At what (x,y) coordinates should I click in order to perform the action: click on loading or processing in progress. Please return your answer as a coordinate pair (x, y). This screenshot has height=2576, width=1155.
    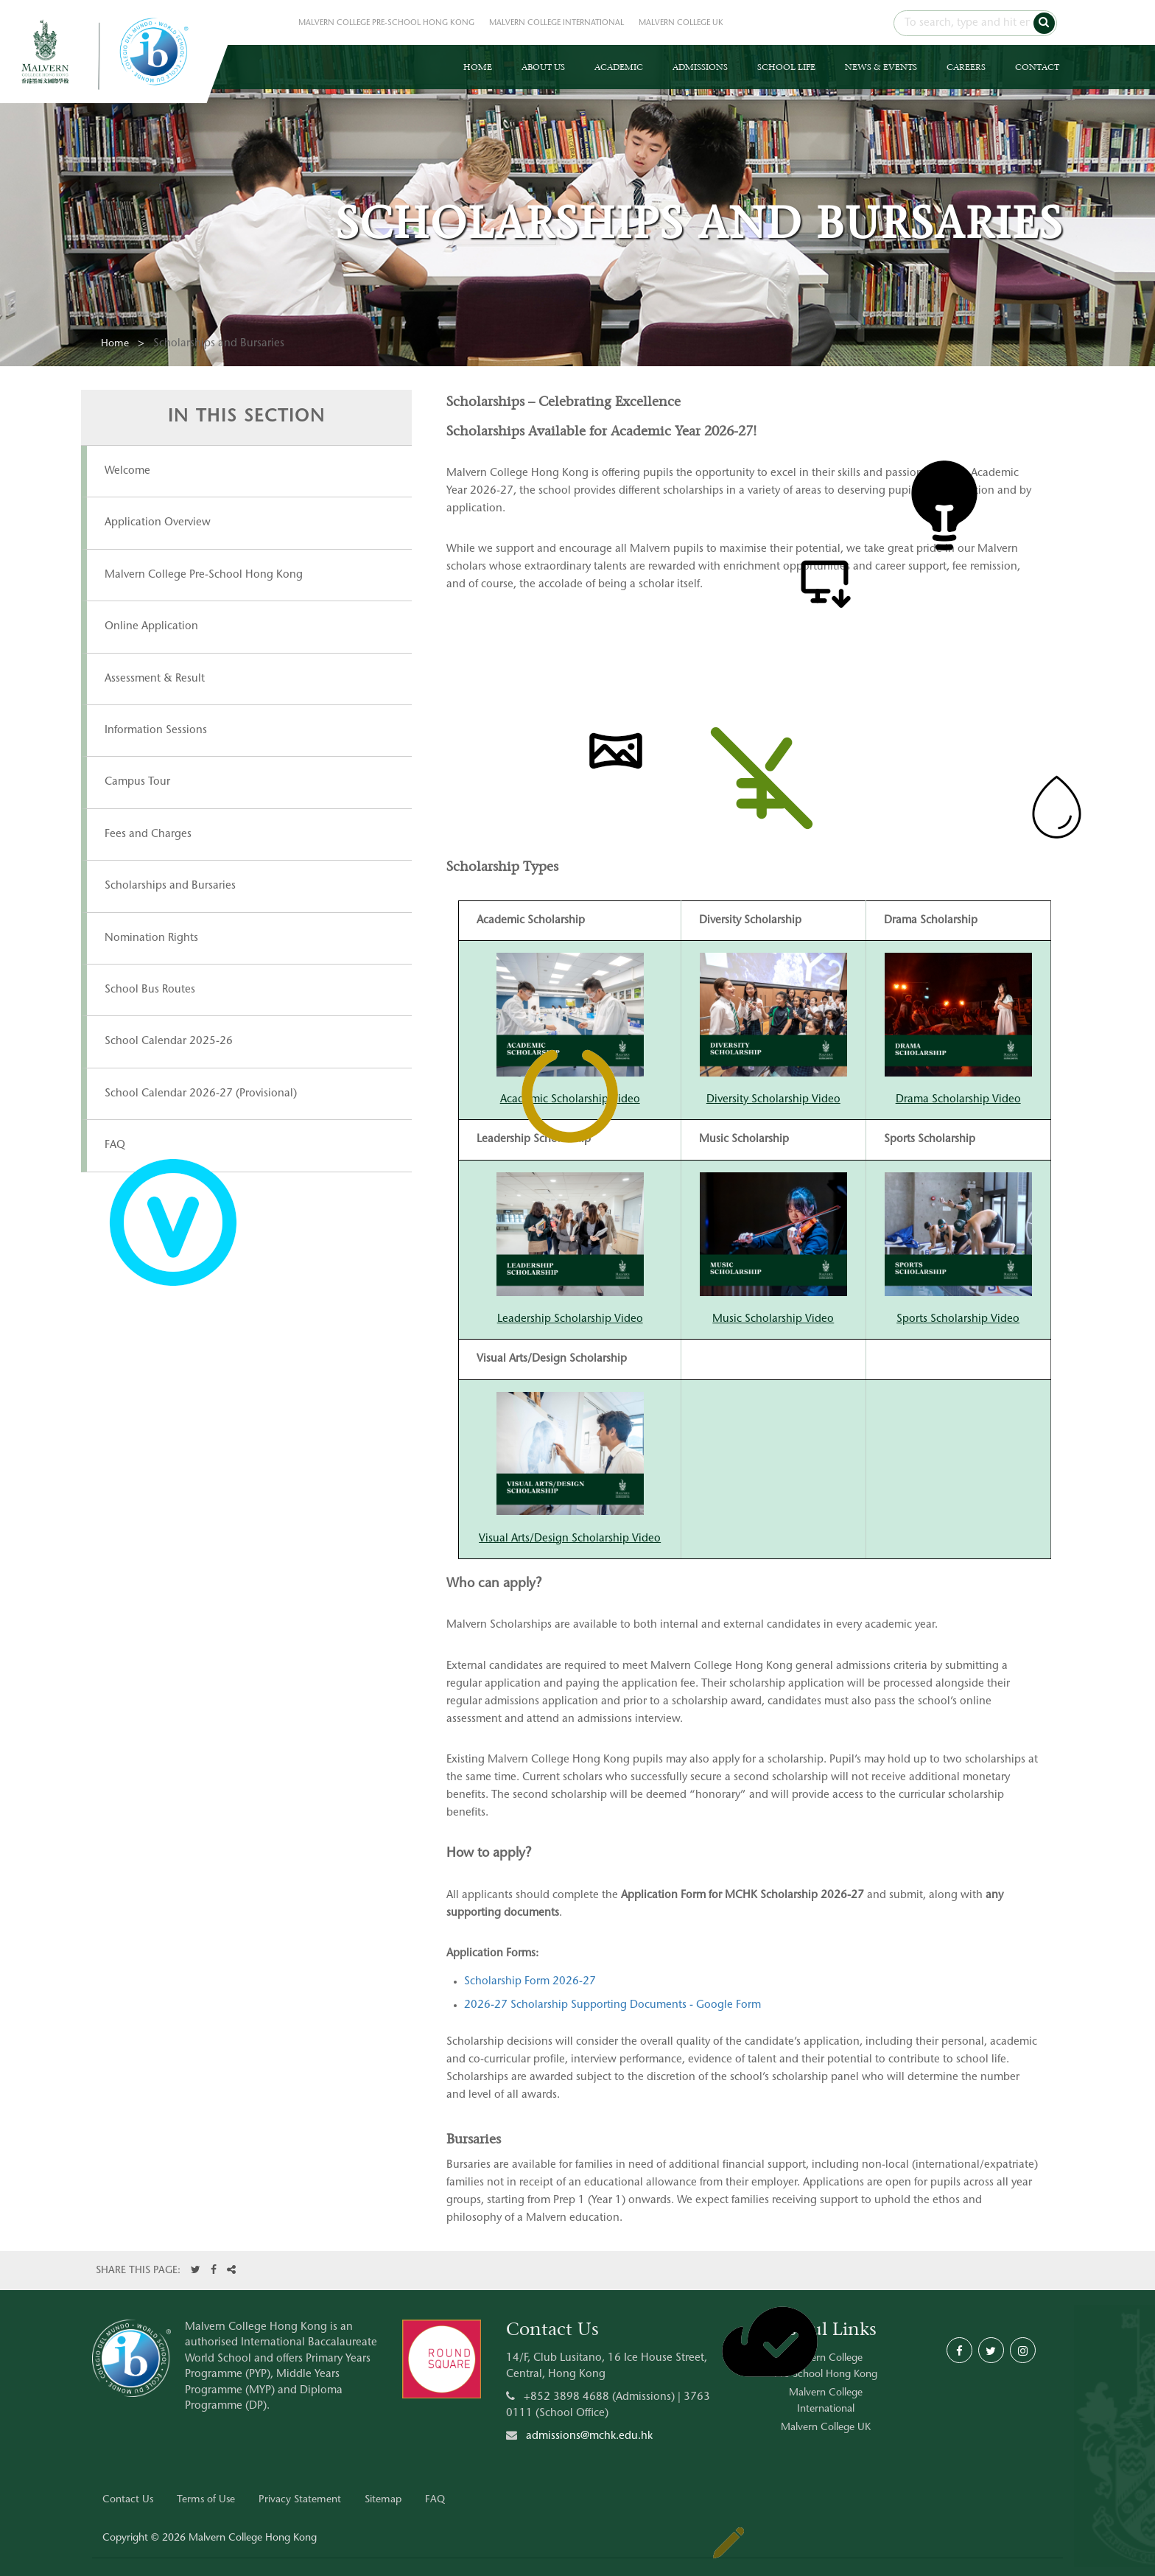
    Looking at the image, I should click on (569, 1094).